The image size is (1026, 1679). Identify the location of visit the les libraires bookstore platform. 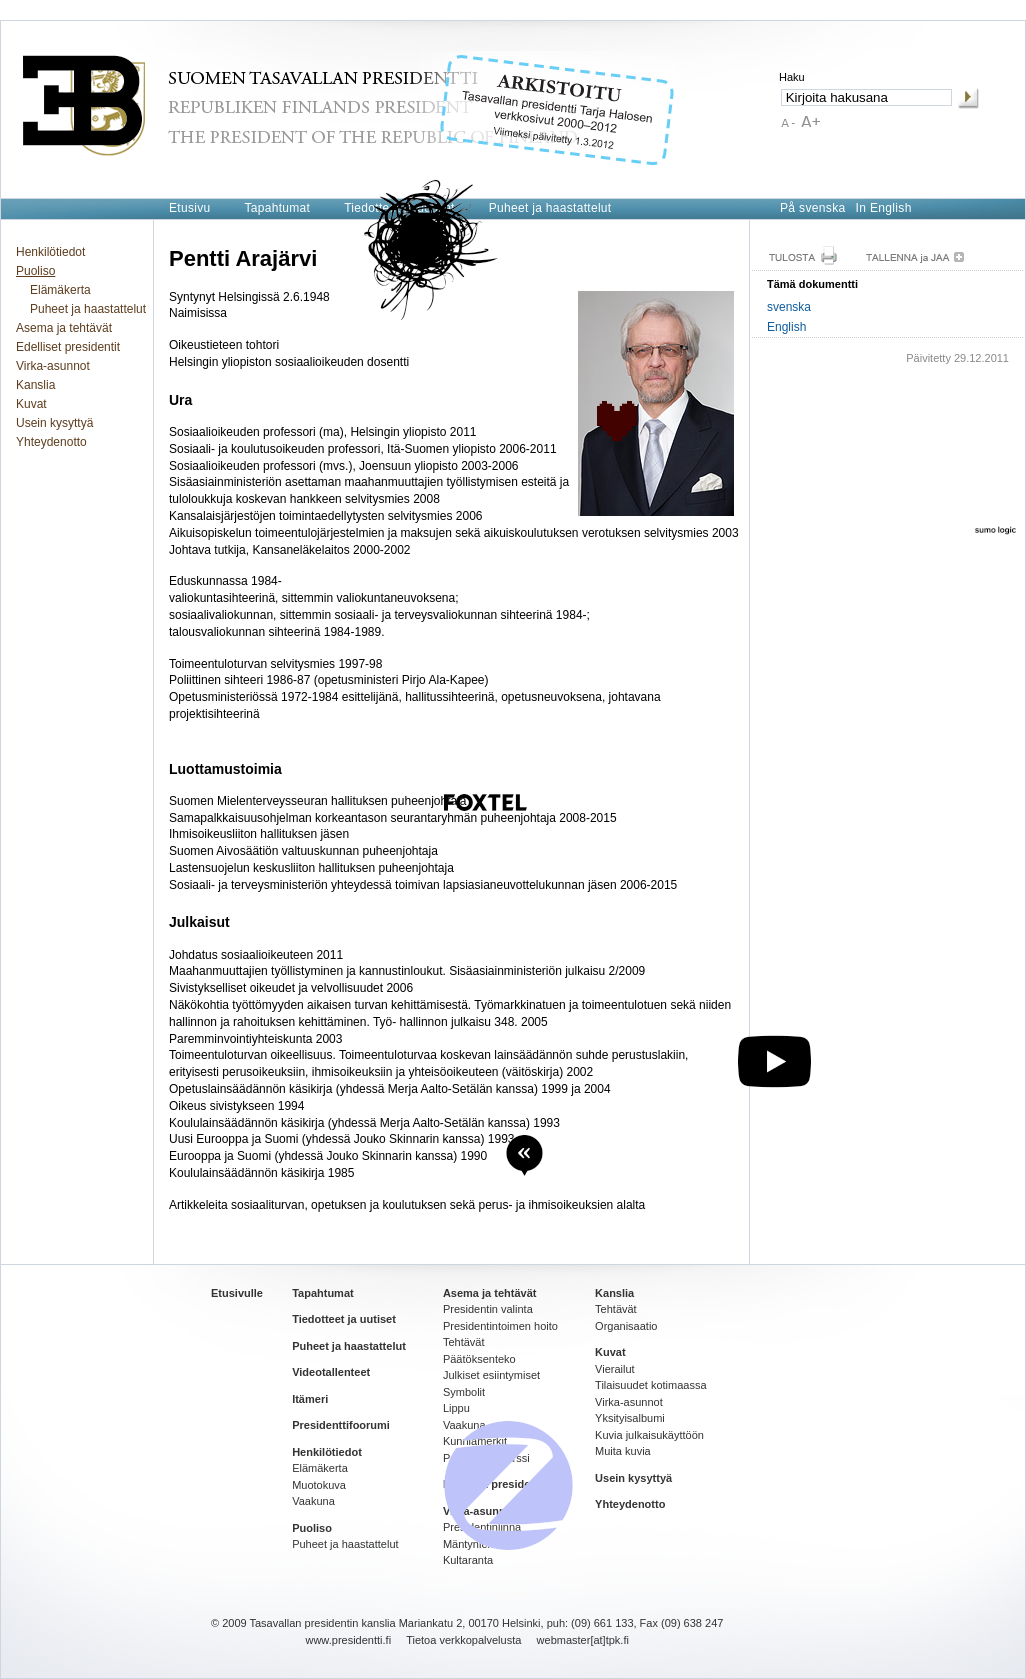
(524, 1155).